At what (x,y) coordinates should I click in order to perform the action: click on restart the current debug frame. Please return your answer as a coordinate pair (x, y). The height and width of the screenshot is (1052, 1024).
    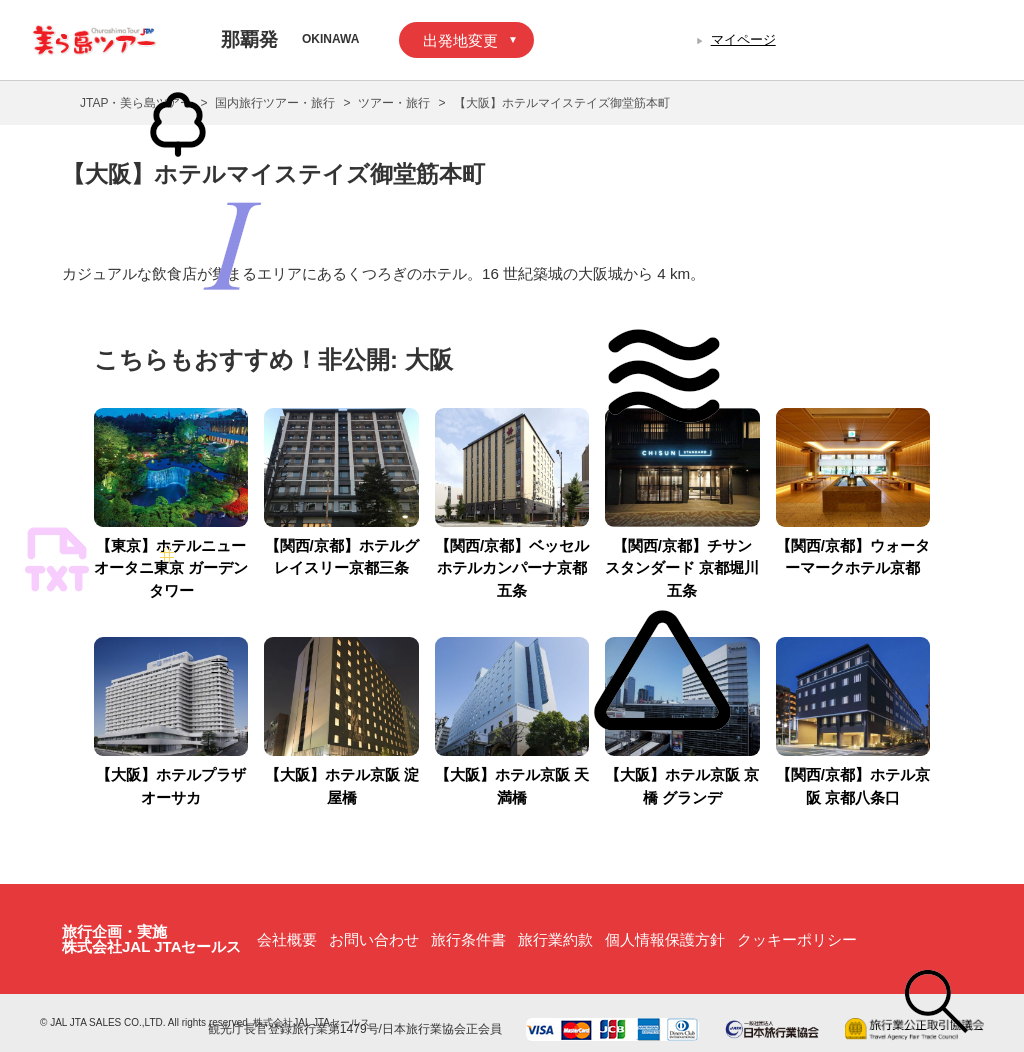
    Looking at the image, I should click on (220, 667).